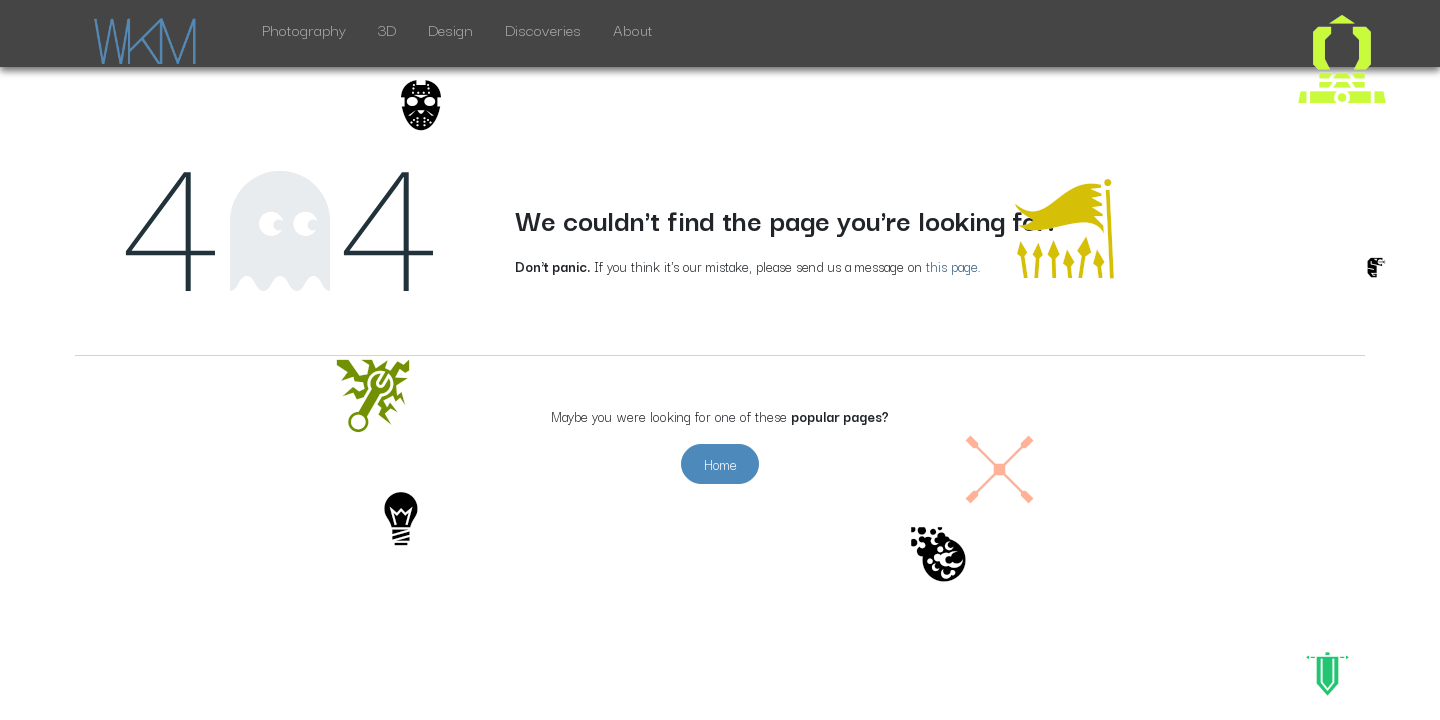 The width and height of the screenshot is (1440, 720). What do you see at coordinates (373, 396) in the screenshot?
I see `access quick repair or maintenance tools` at bounding box center [373, 396].